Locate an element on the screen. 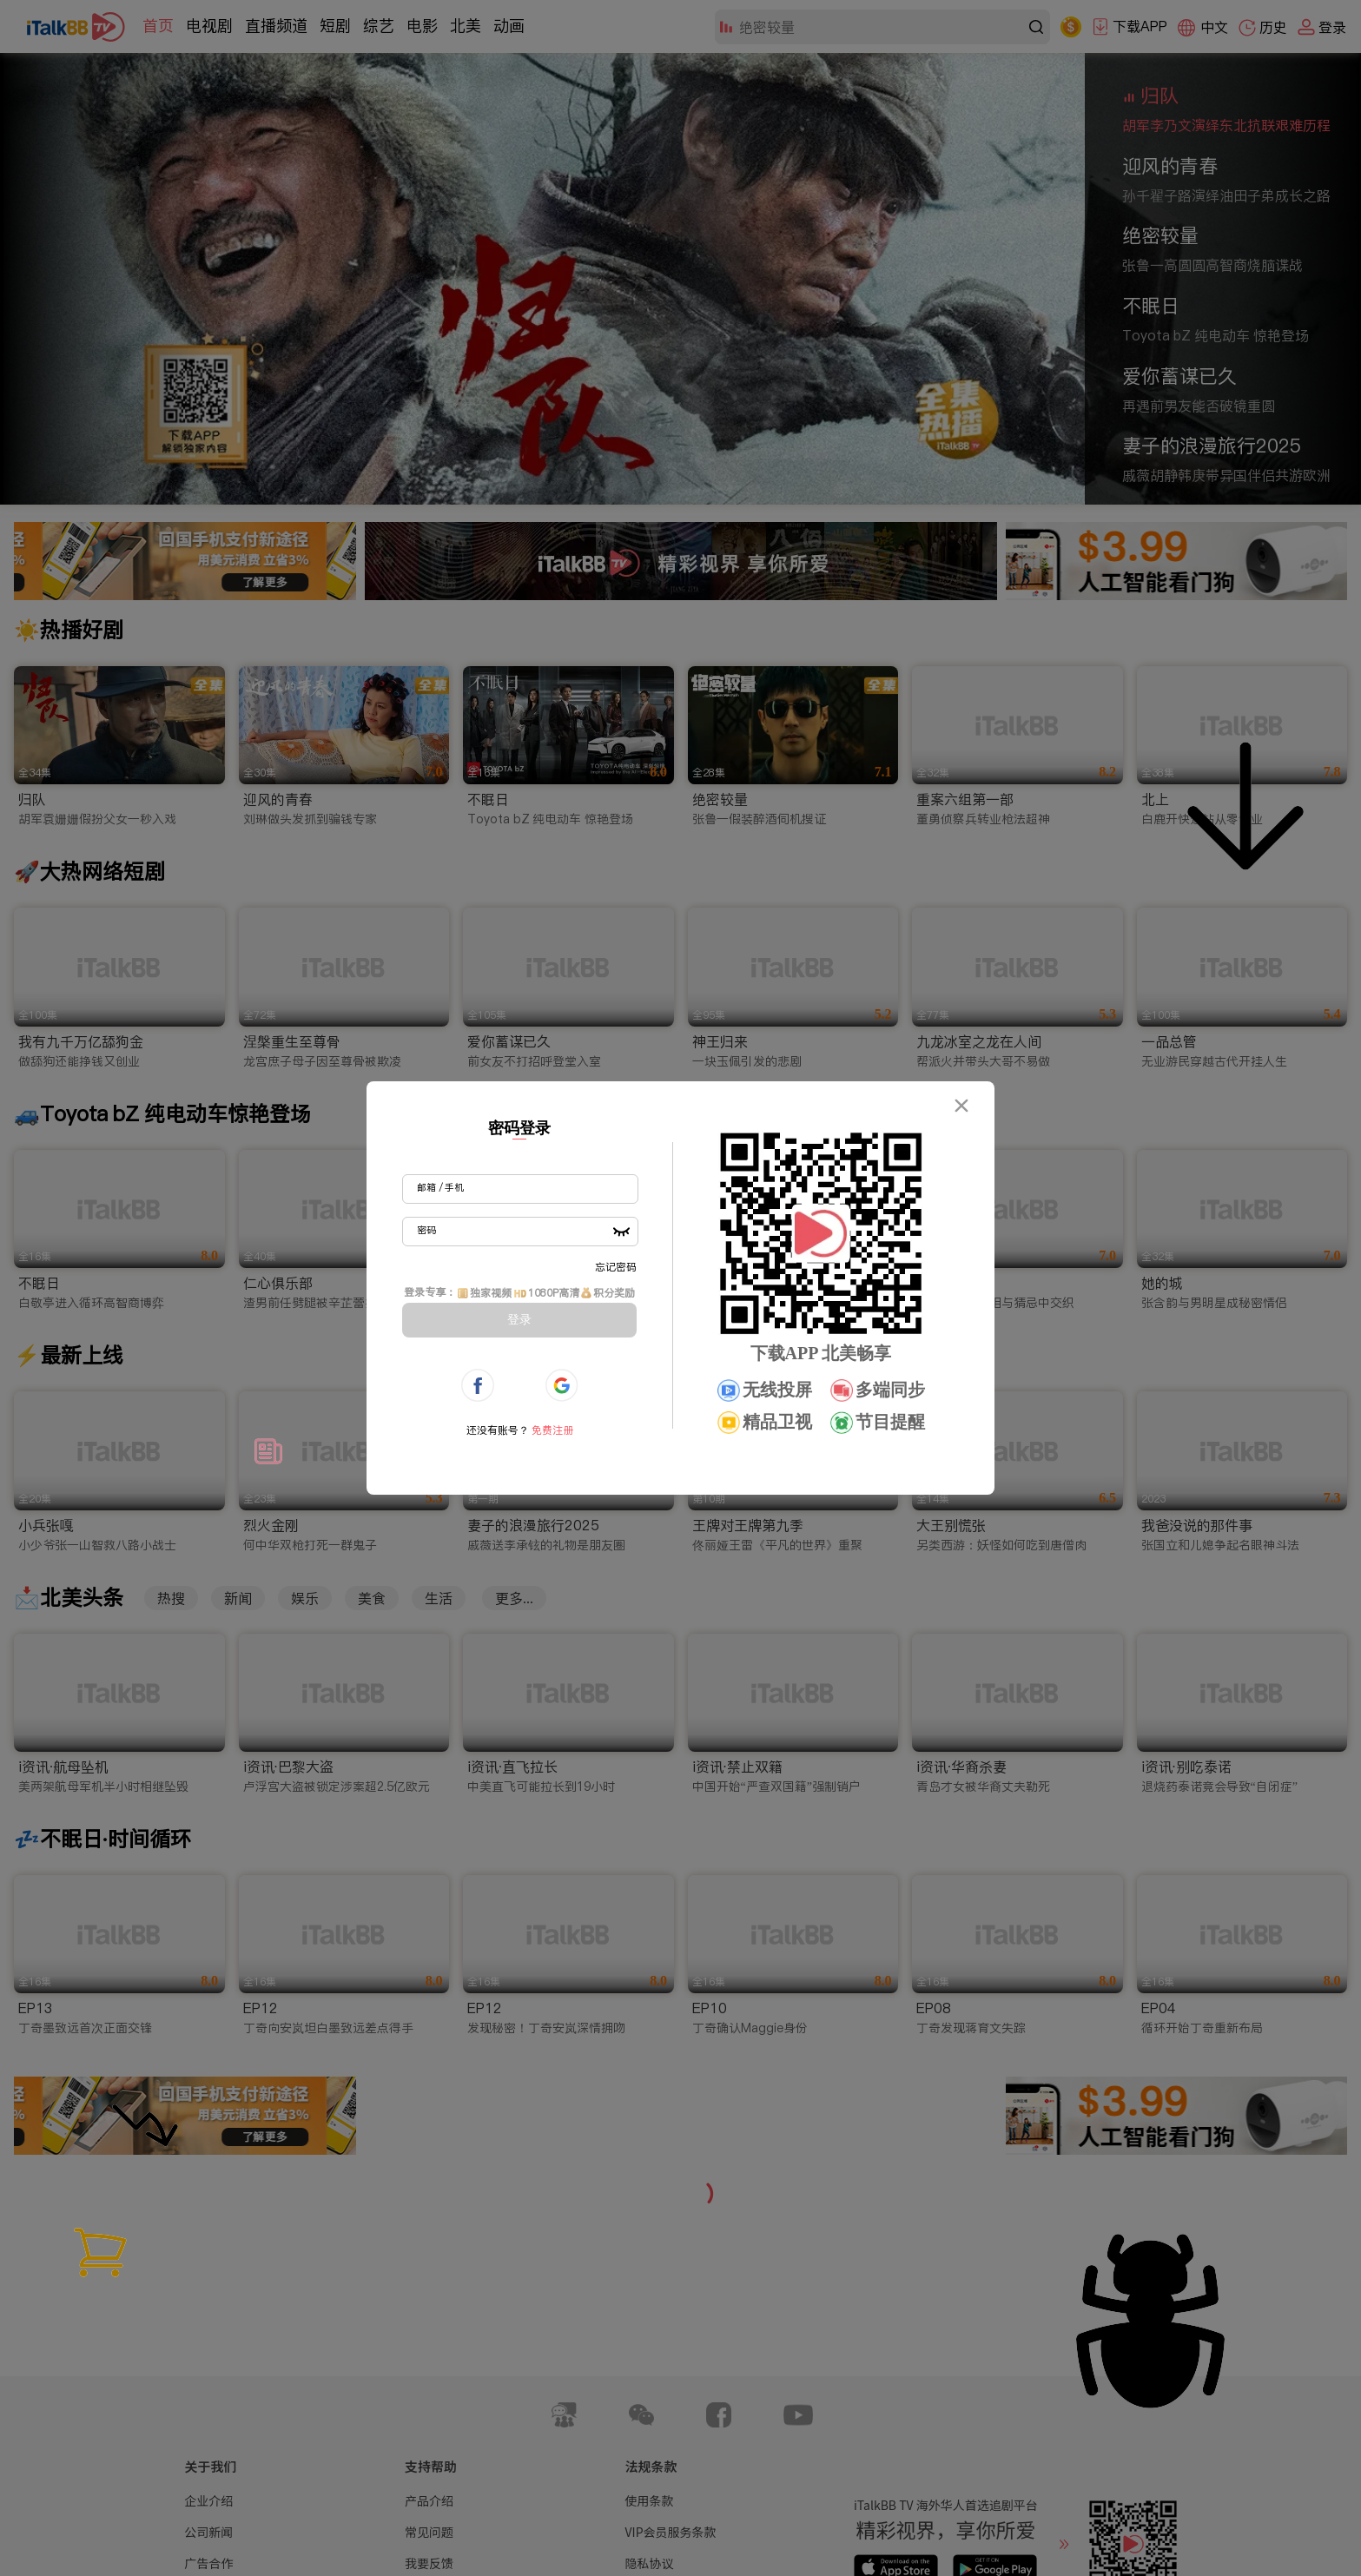 The height and width of the screenshot is (2576, 1361). scroll down or view more content is located at coordinates (1245, 806).